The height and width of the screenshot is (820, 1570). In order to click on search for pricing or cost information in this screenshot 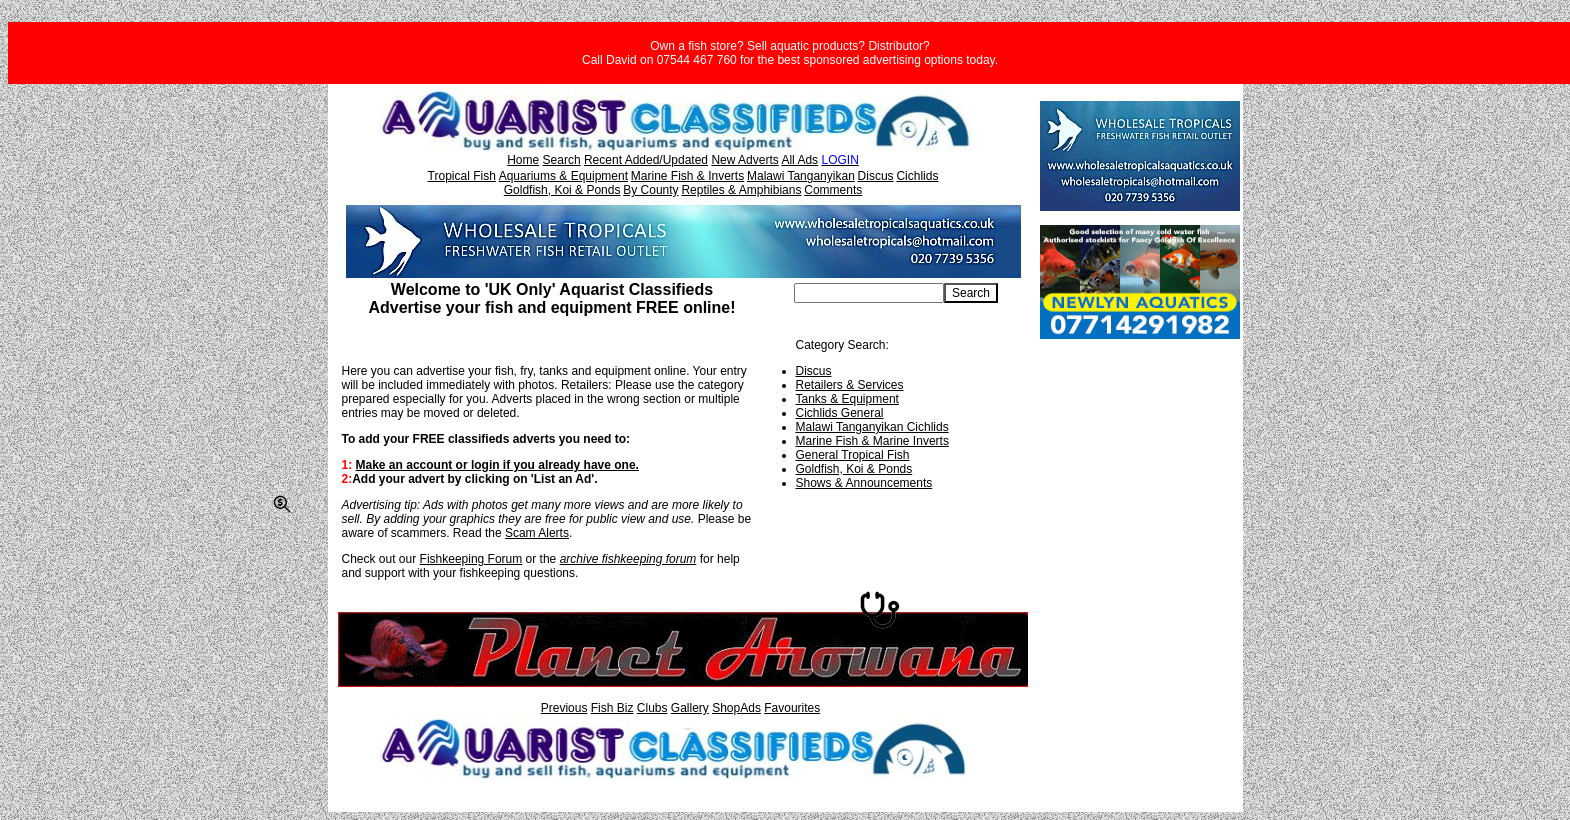, I will do `click(282, 504)`.